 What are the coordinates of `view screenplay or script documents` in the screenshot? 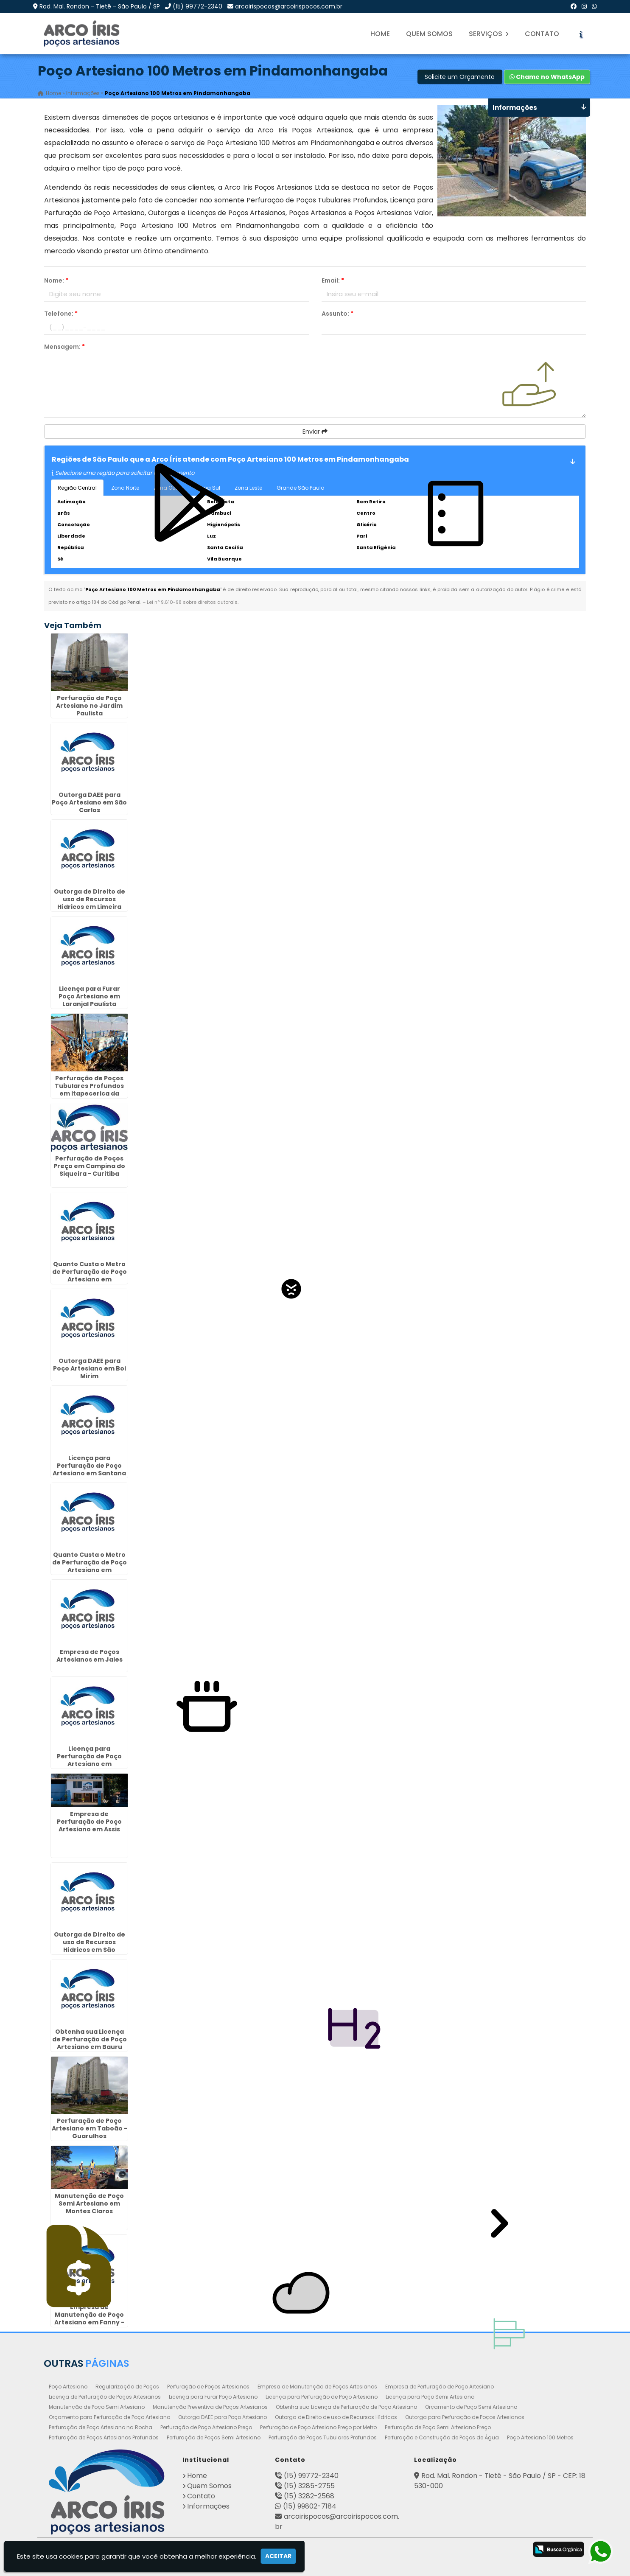 It's located at (456, 513).